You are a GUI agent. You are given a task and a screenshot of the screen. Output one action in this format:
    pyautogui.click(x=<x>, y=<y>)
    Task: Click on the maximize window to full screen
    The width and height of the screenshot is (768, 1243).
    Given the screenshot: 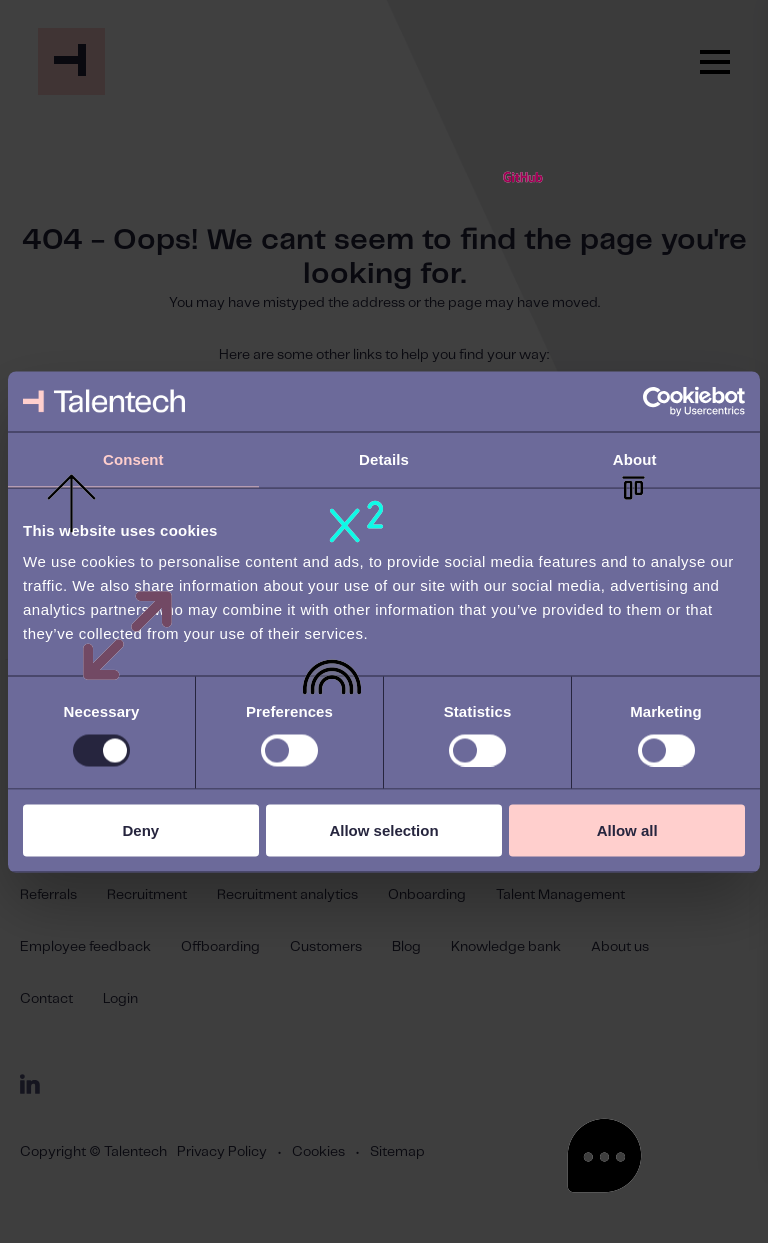 What is the action you would take?
    pyautogui.click(x=127, y=635)
    